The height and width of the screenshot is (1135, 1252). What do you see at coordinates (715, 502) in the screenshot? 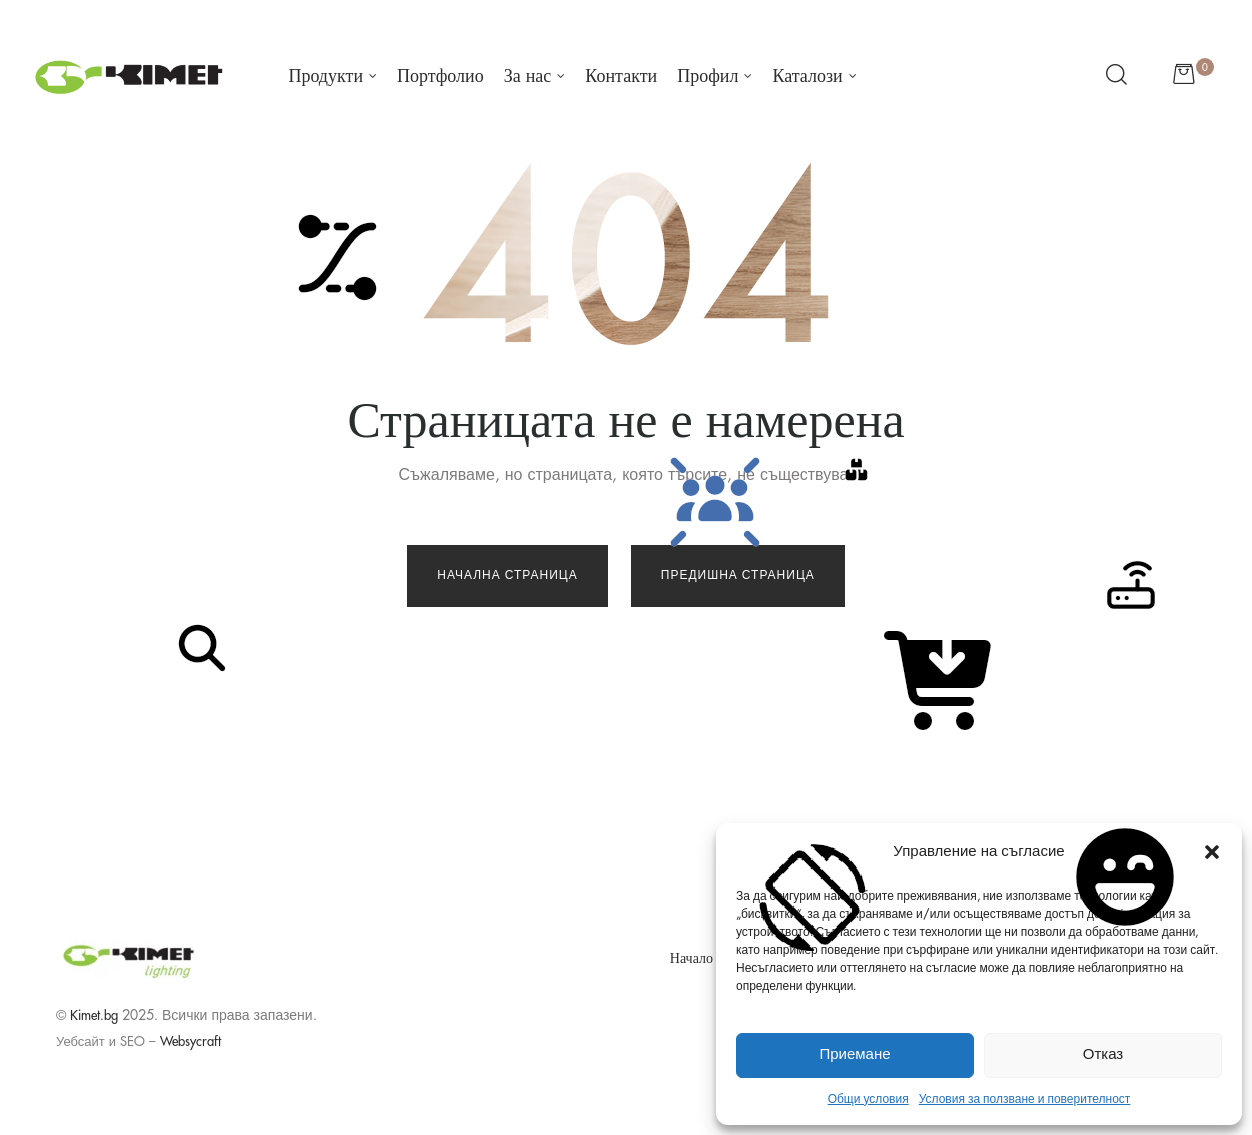
I see `view active or highlighted team members` at bounding box center [715, 502].